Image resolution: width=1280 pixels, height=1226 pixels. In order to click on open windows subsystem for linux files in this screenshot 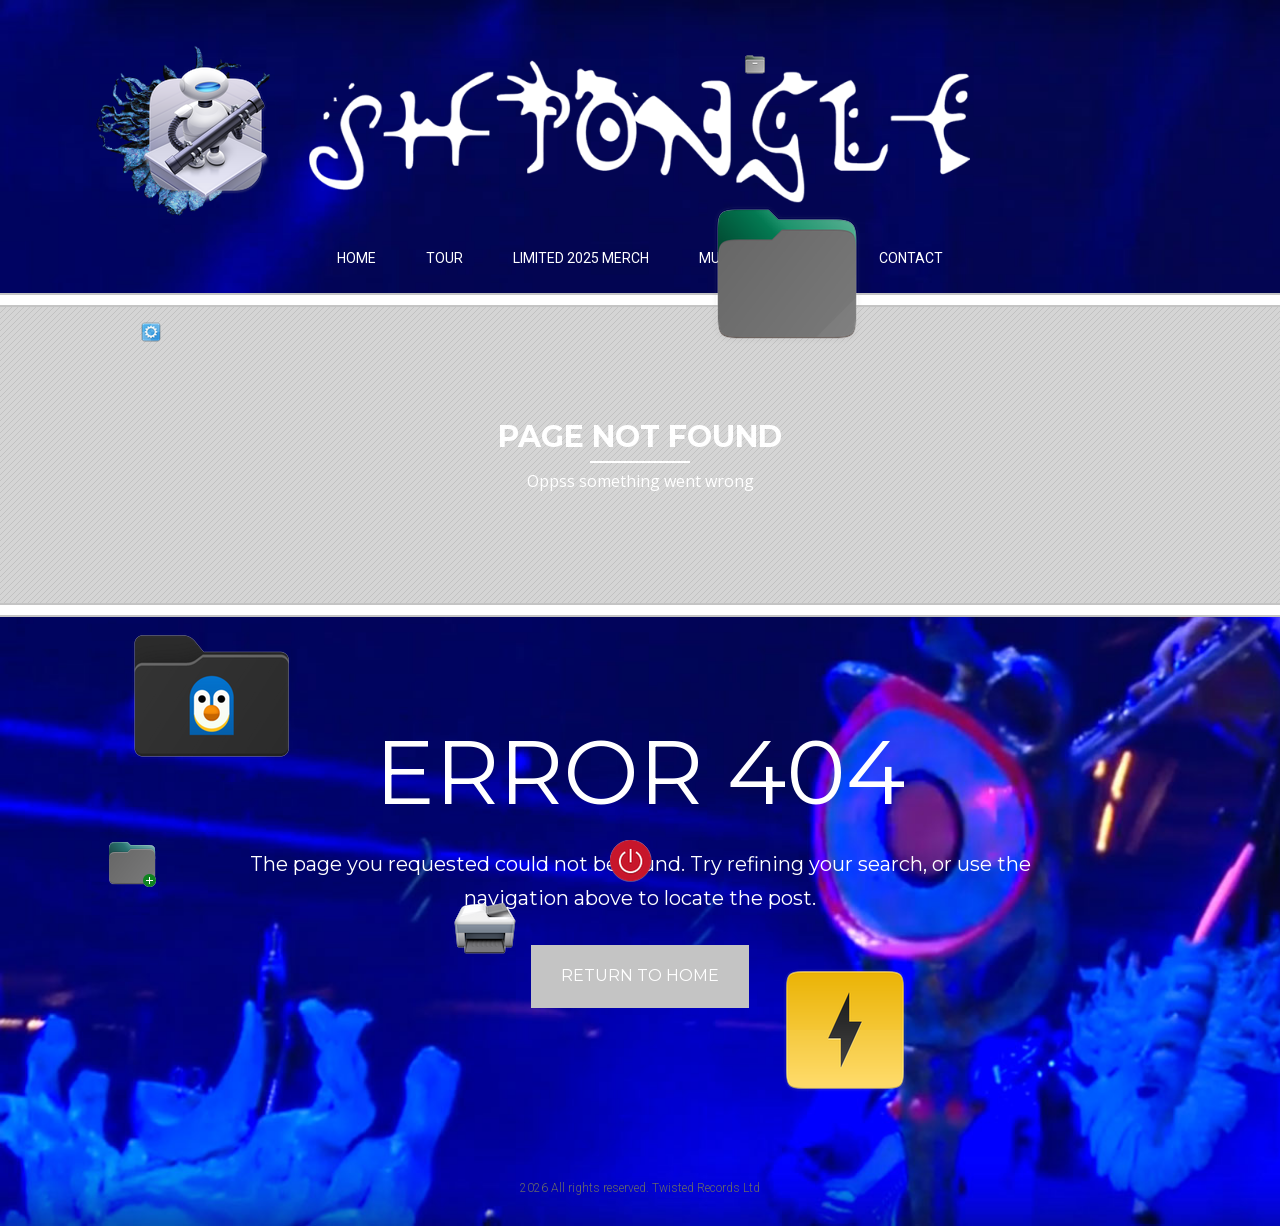, I will do `click(211, 700)`.